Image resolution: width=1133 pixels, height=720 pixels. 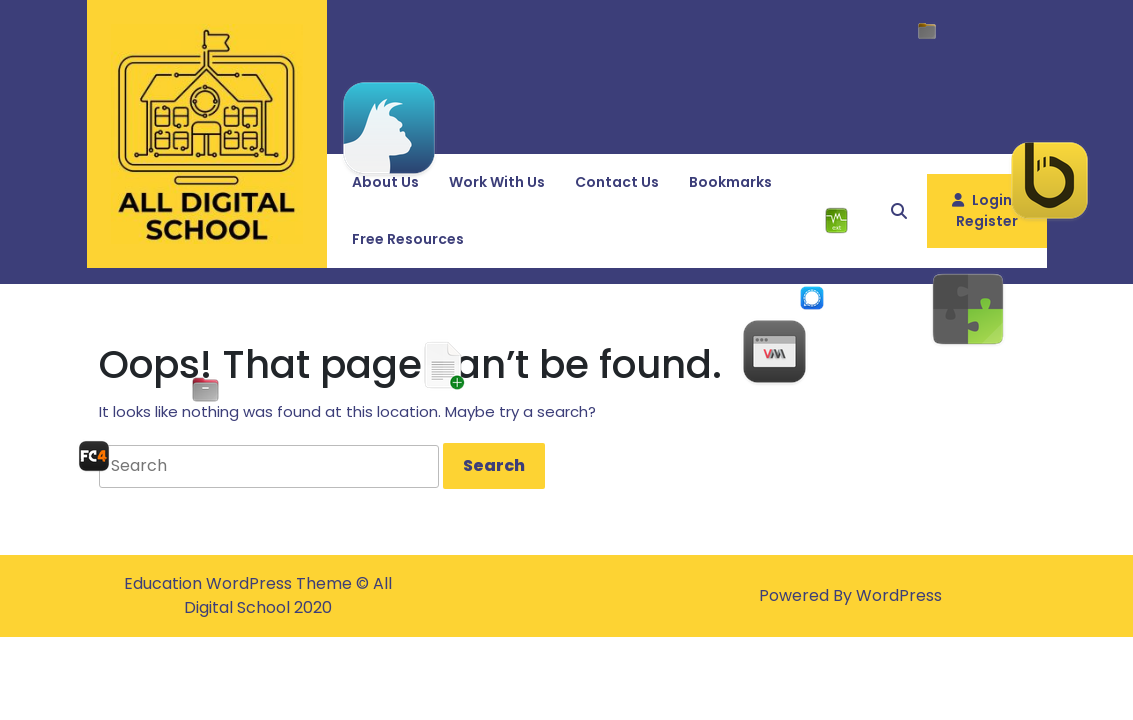 I want to click on open rambox messaging app, so click(x=389, y=128).